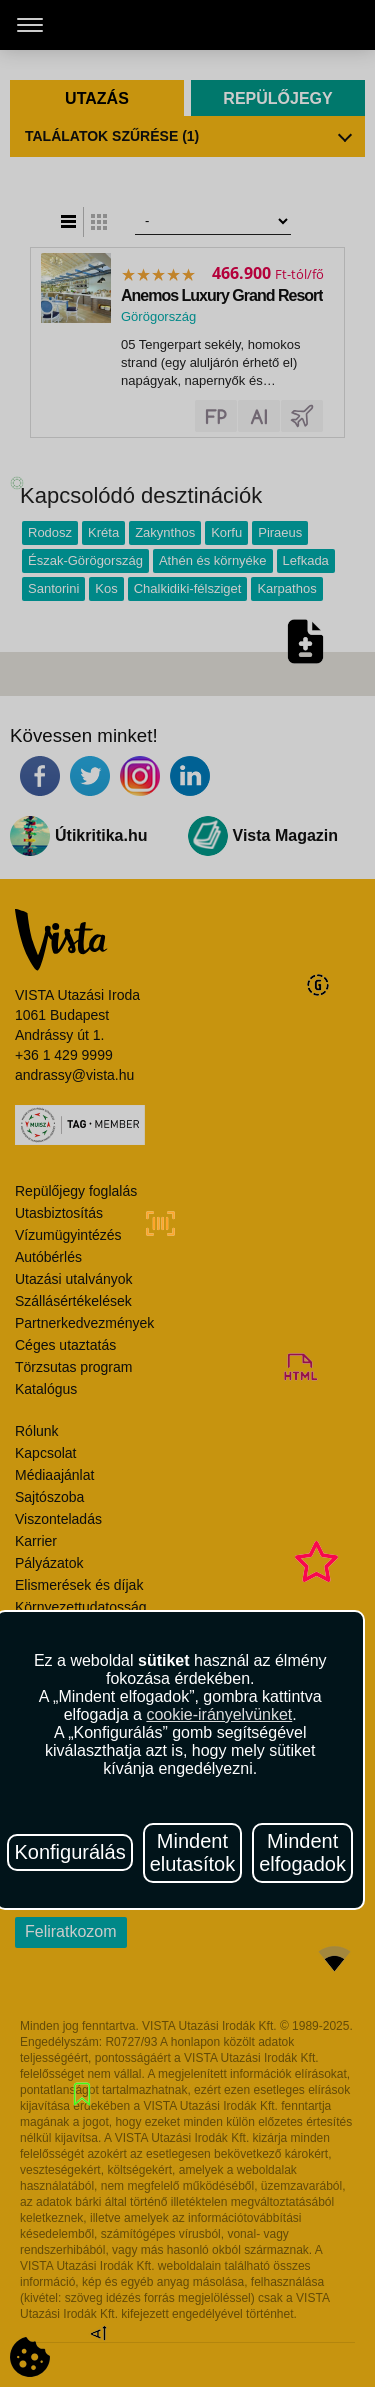 The width and height of the screenshot is (375, 2387). I want to click on rotate text orientation upward, so click(99, 2333).